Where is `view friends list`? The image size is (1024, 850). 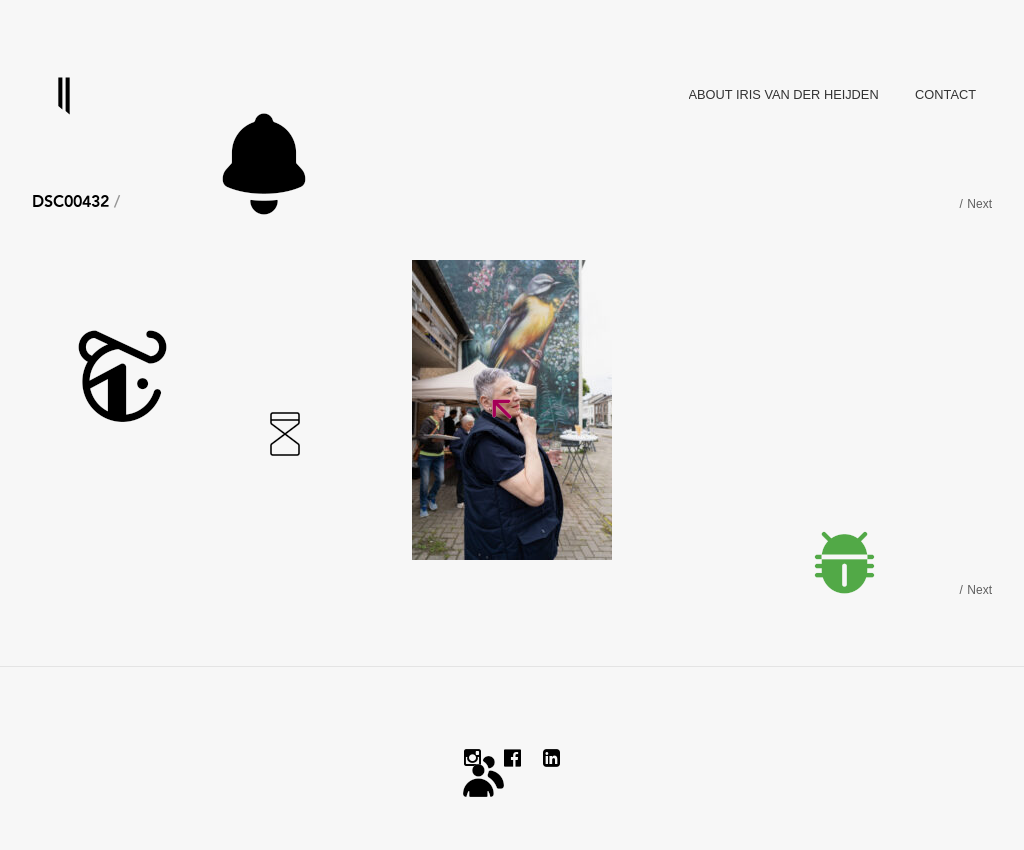 view friends list is located at coordinates (483, 776).